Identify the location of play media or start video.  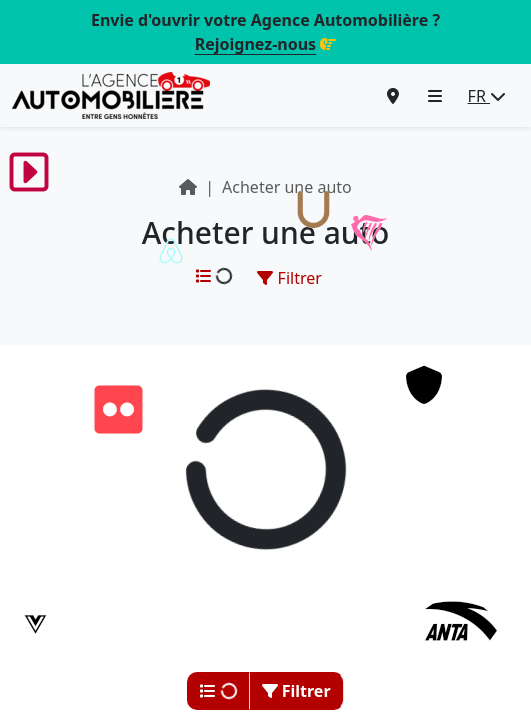
(29, 172).